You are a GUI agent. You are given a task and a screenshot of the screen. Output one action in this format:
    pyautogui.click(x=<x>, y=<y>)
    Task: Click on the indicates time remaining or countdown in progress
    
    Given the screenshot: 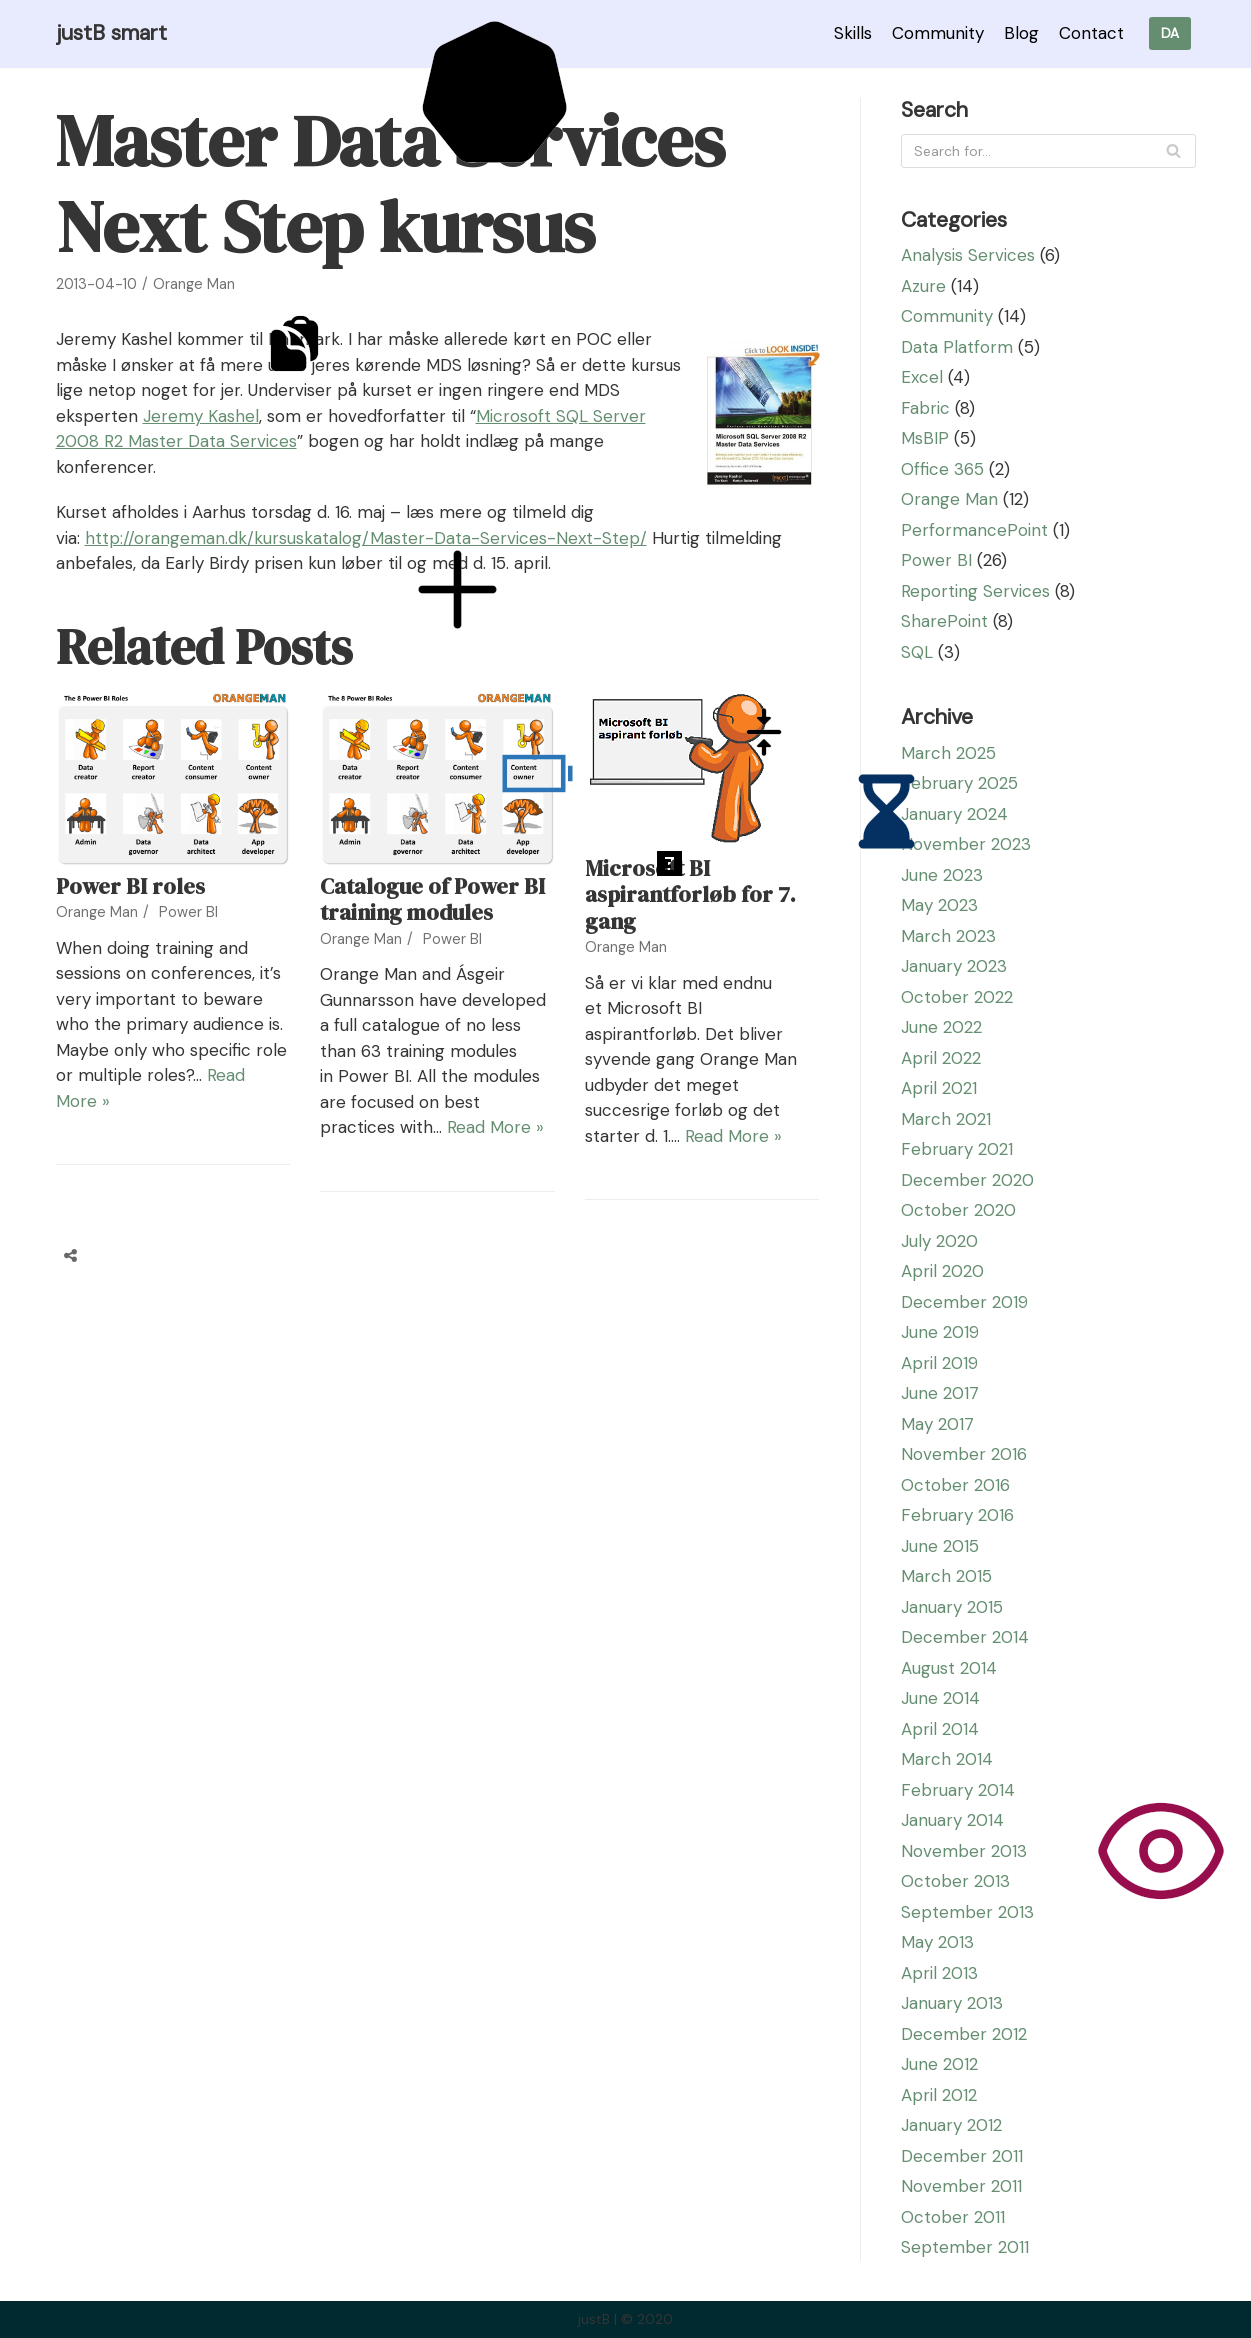 What is the action you would take?
    pyautogui.click(x=886, y=811)
    